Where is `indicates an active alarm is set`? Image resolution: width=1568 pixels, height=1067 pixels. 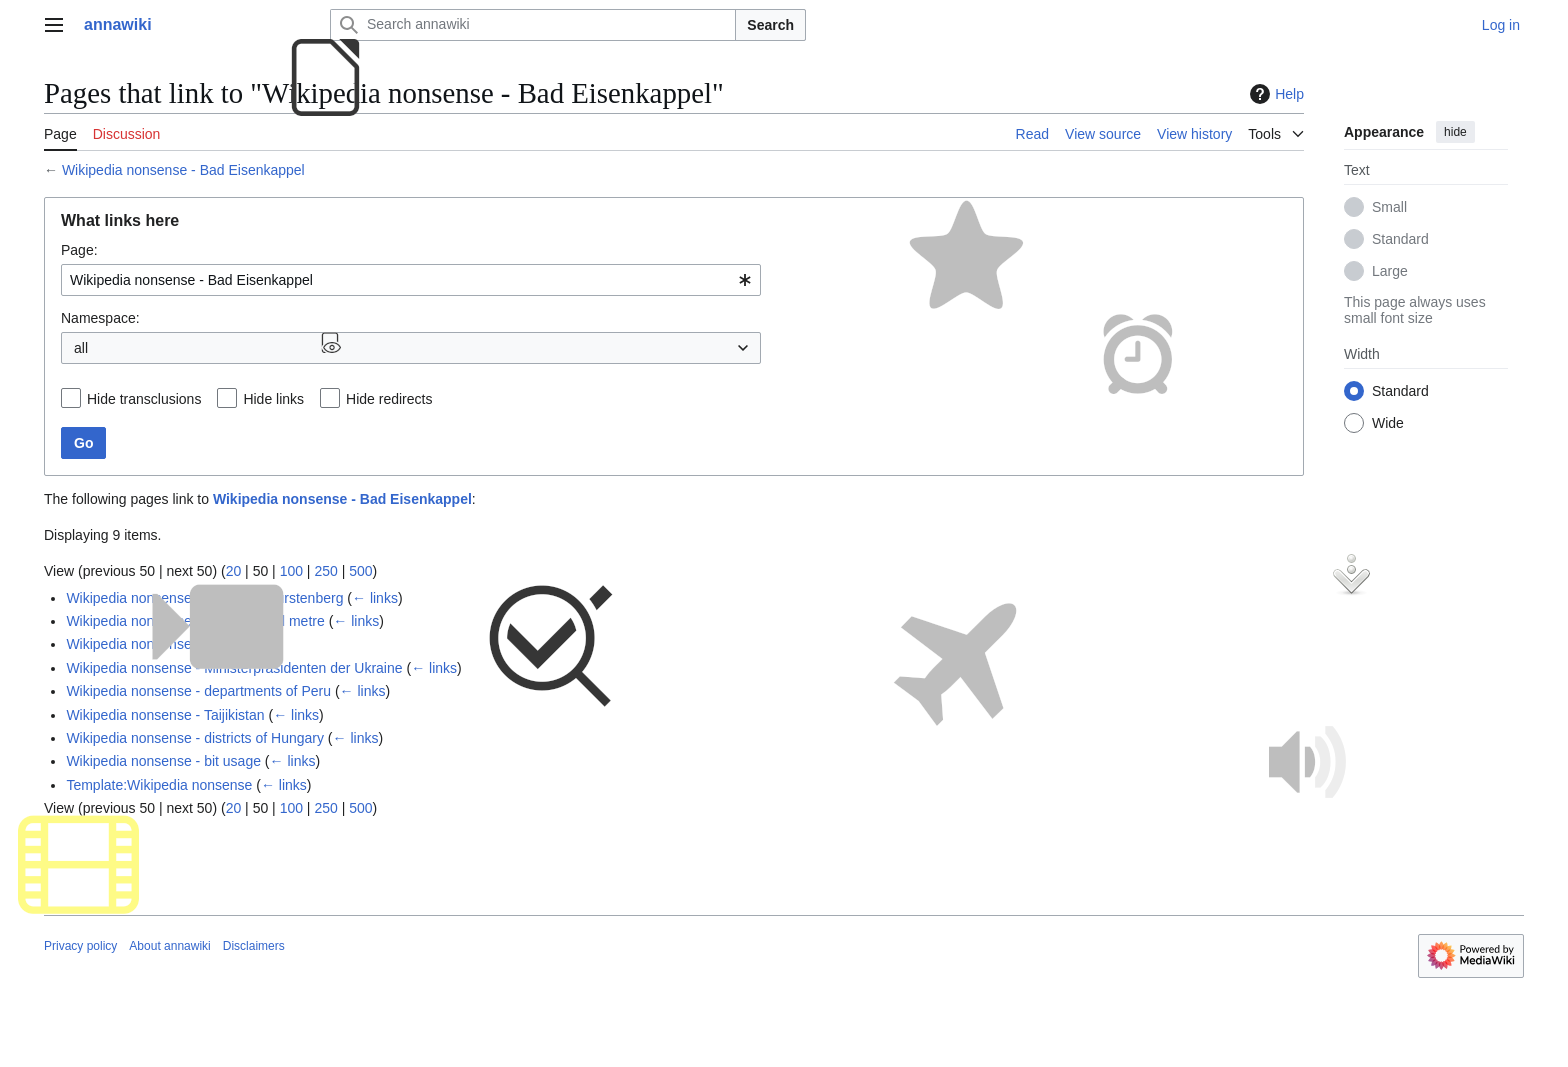
indicates an active alarm is set is located at coordinates (1140, 351).